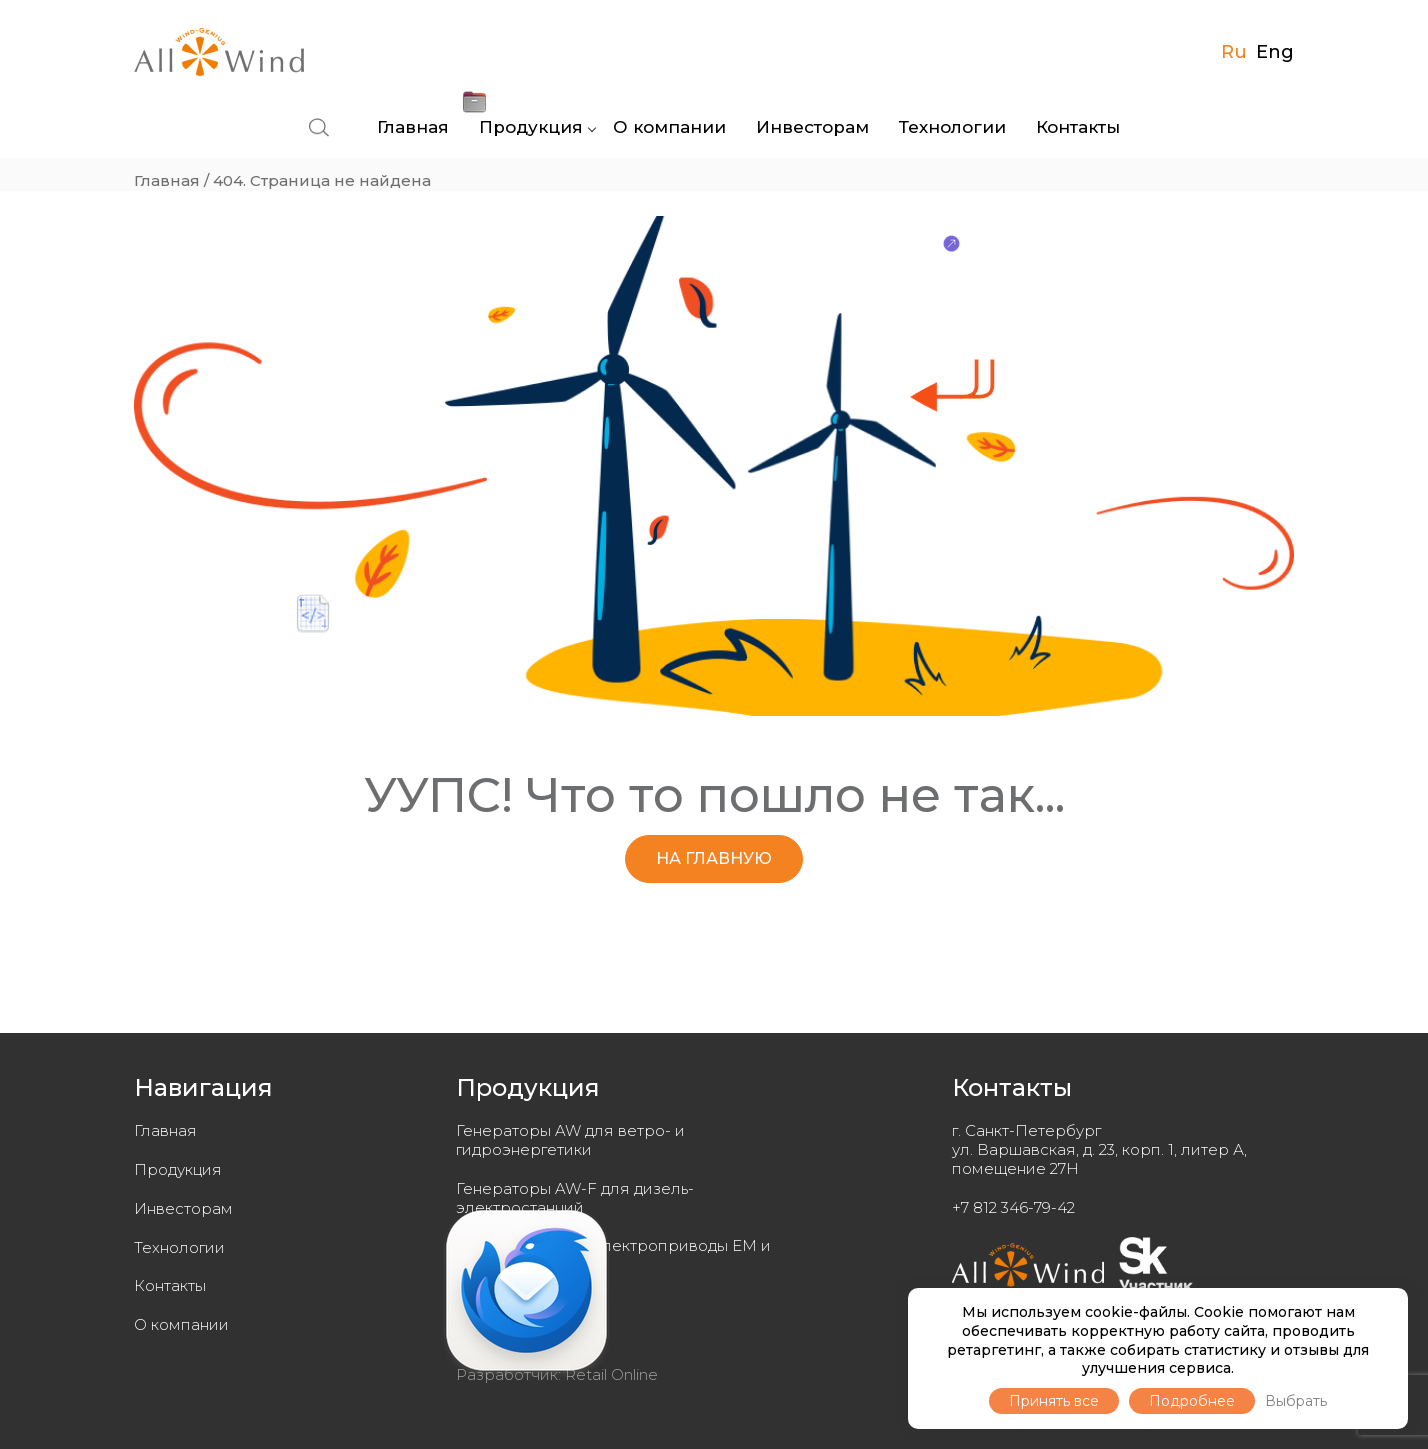 The height and width of the screenshot is (1449, 1428). What do you see at coordinates (526, 1290) in the screenshot?
I see `open thunderbird email client` at bounding box center [526, 1290].